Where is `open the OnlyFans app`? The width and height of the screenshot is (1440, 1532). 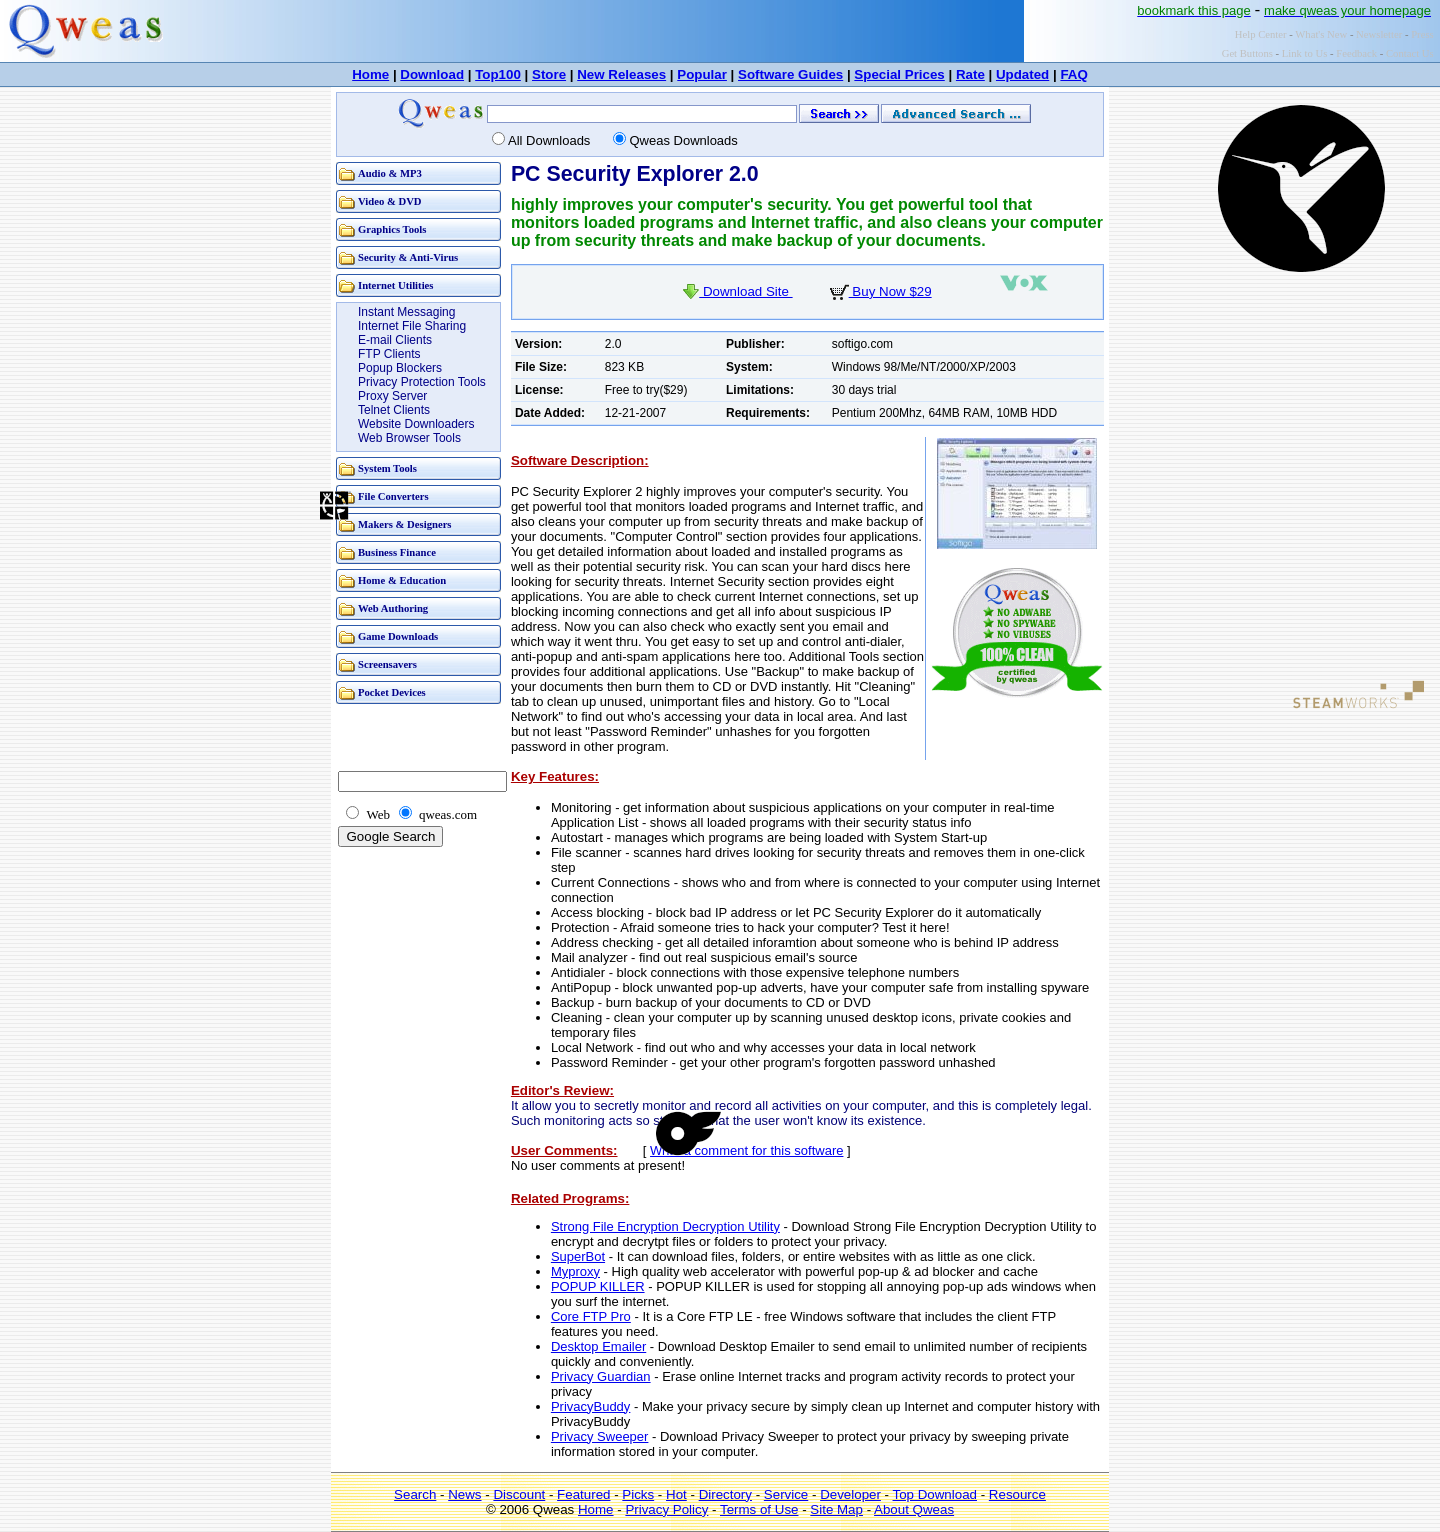 open the OnlyFans app is located at coordinates (688, 1133).